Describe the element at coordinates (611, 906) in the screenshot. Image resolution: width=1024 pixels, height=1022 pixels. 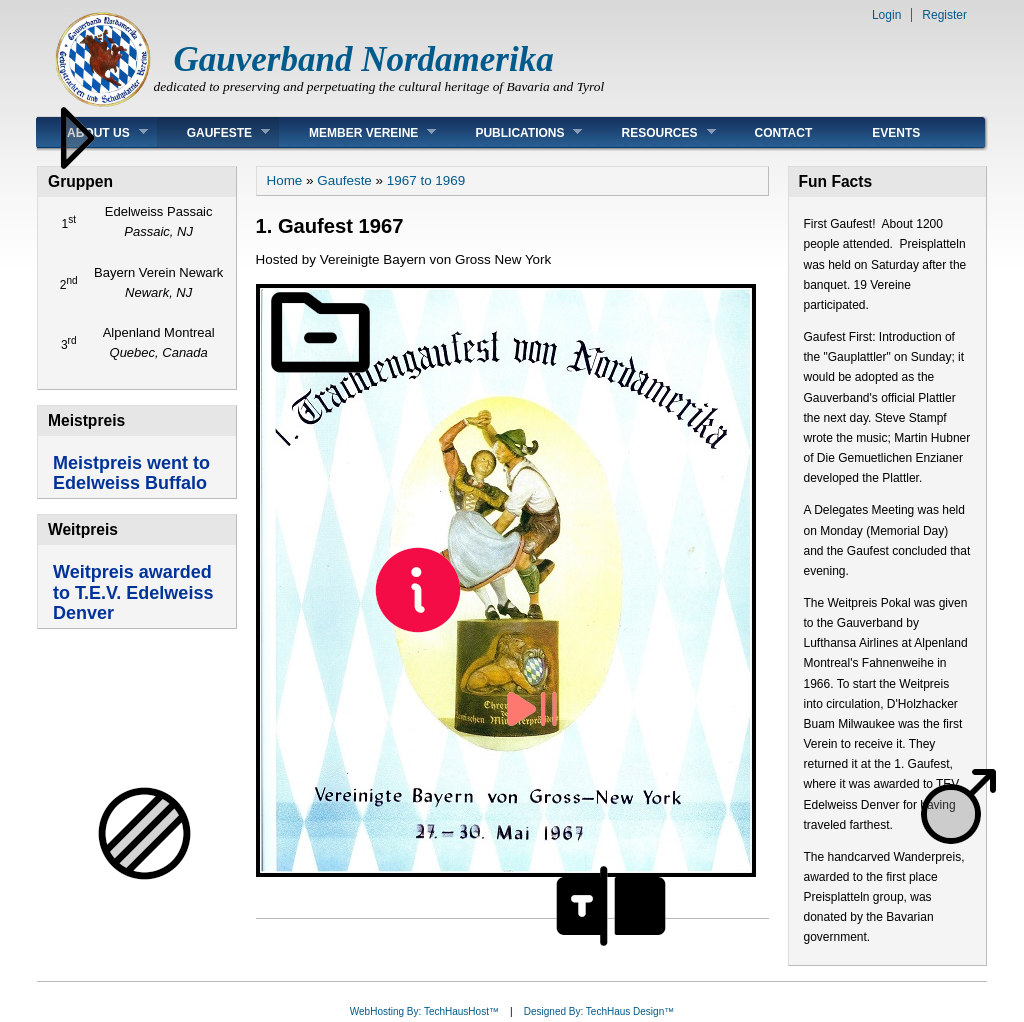
I see `enter text in an input field` at that location.